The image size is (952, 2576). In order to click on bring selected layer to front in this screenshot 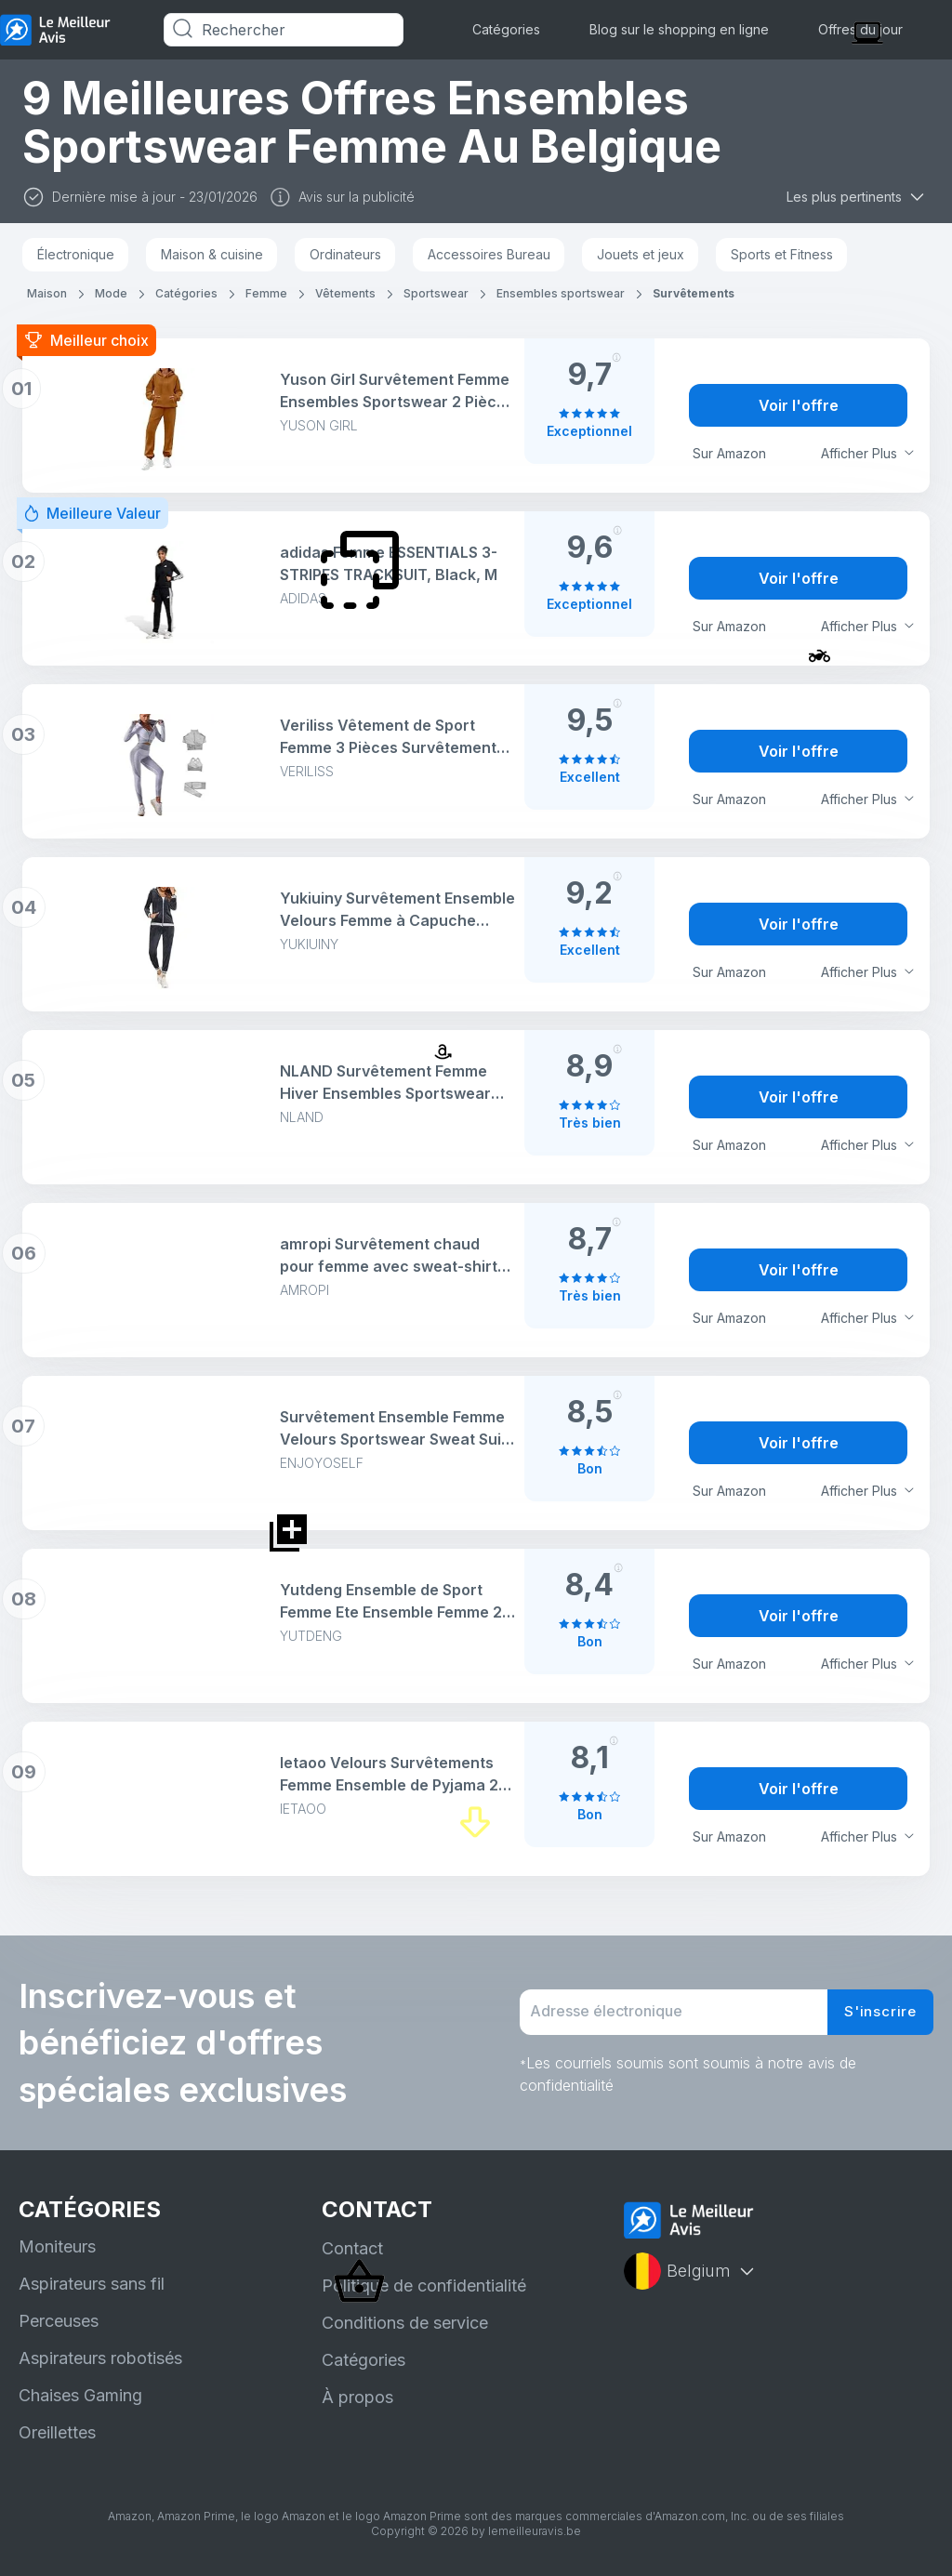, I will do `click(360, 570)`.